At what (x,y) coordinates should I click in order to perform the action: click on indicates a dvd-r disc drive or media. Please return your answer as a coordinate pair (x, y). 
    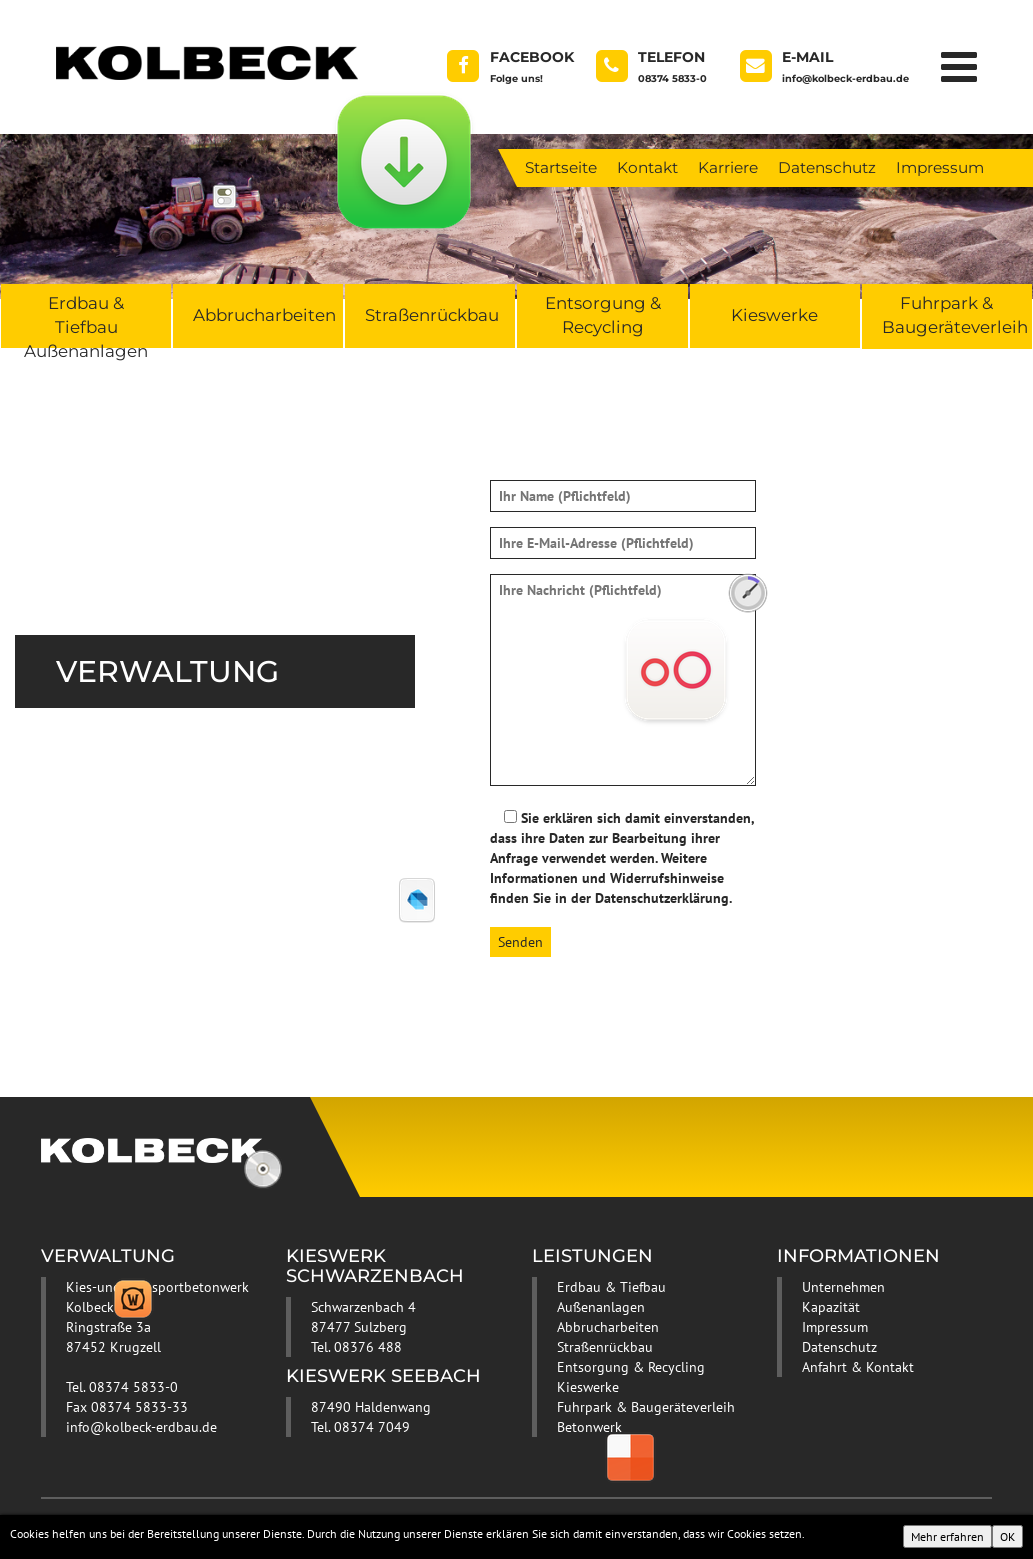
    Looking at the image, I should click on (263, 1169).